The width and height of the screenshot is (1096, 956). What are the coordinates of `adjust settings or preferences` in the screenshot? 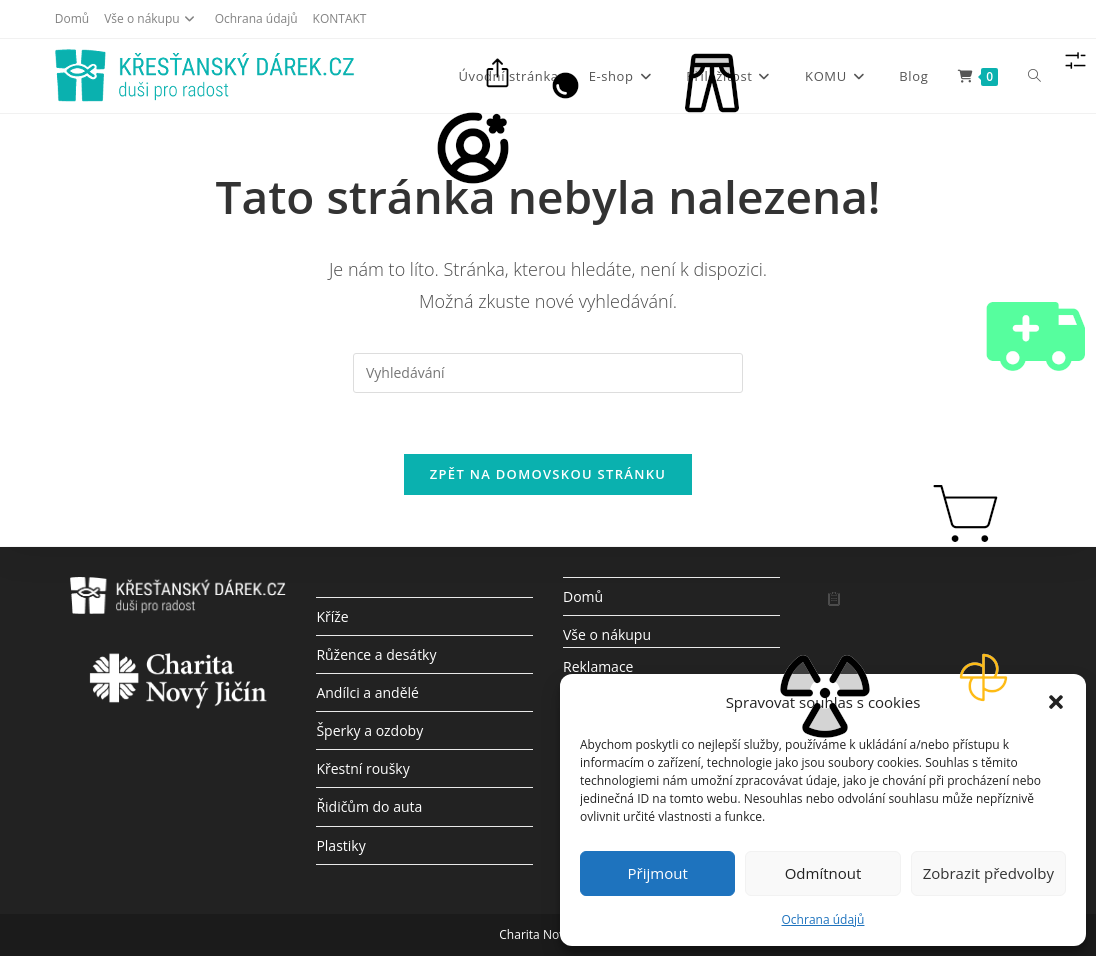 It's located at (1075, 60).